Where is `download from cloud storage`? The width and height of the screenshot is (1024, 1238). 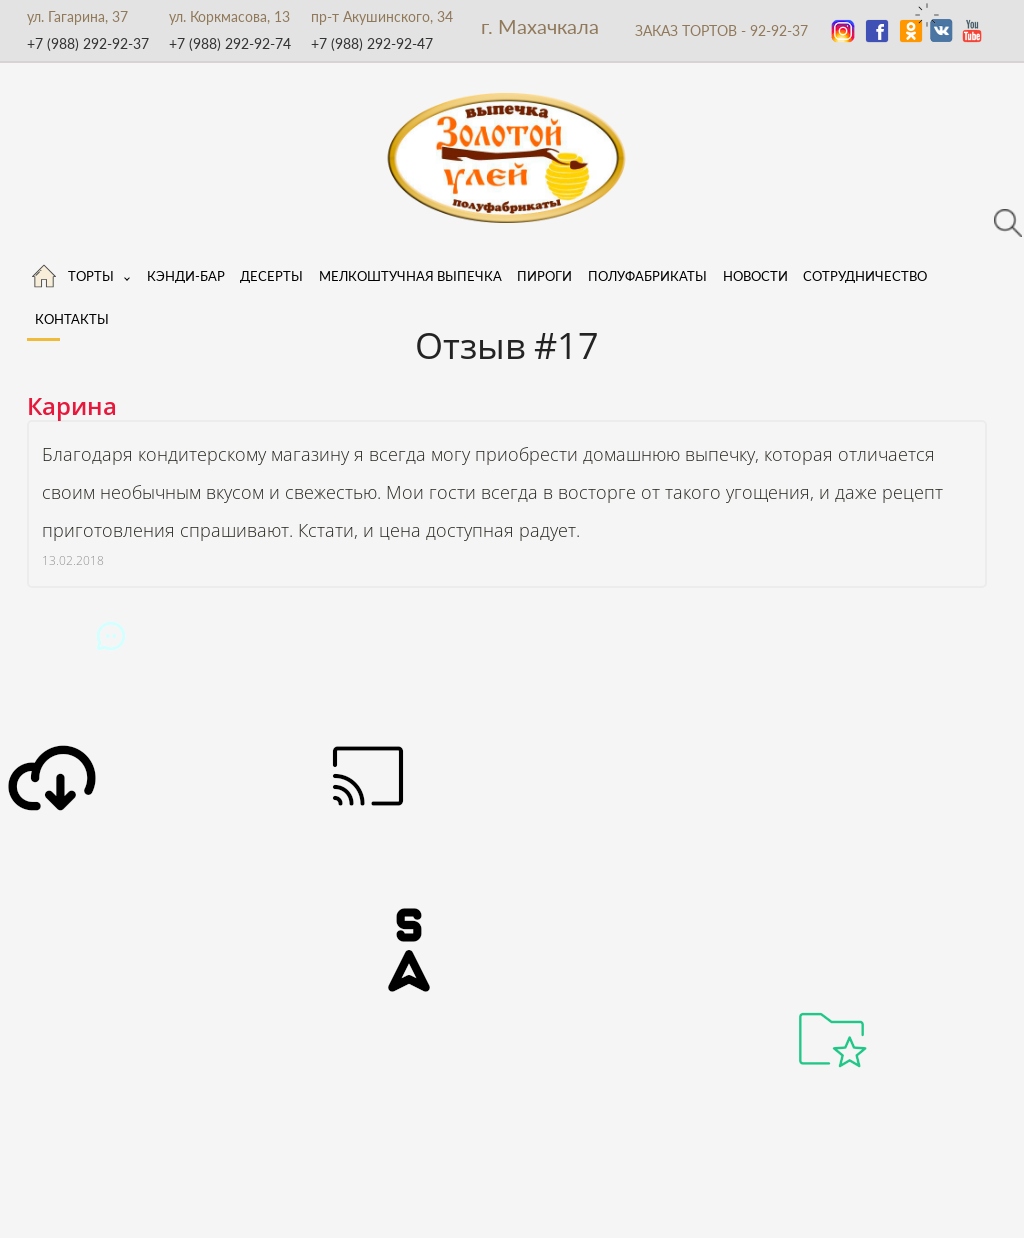 download from cloud storage is located at coordinates (52, 778).